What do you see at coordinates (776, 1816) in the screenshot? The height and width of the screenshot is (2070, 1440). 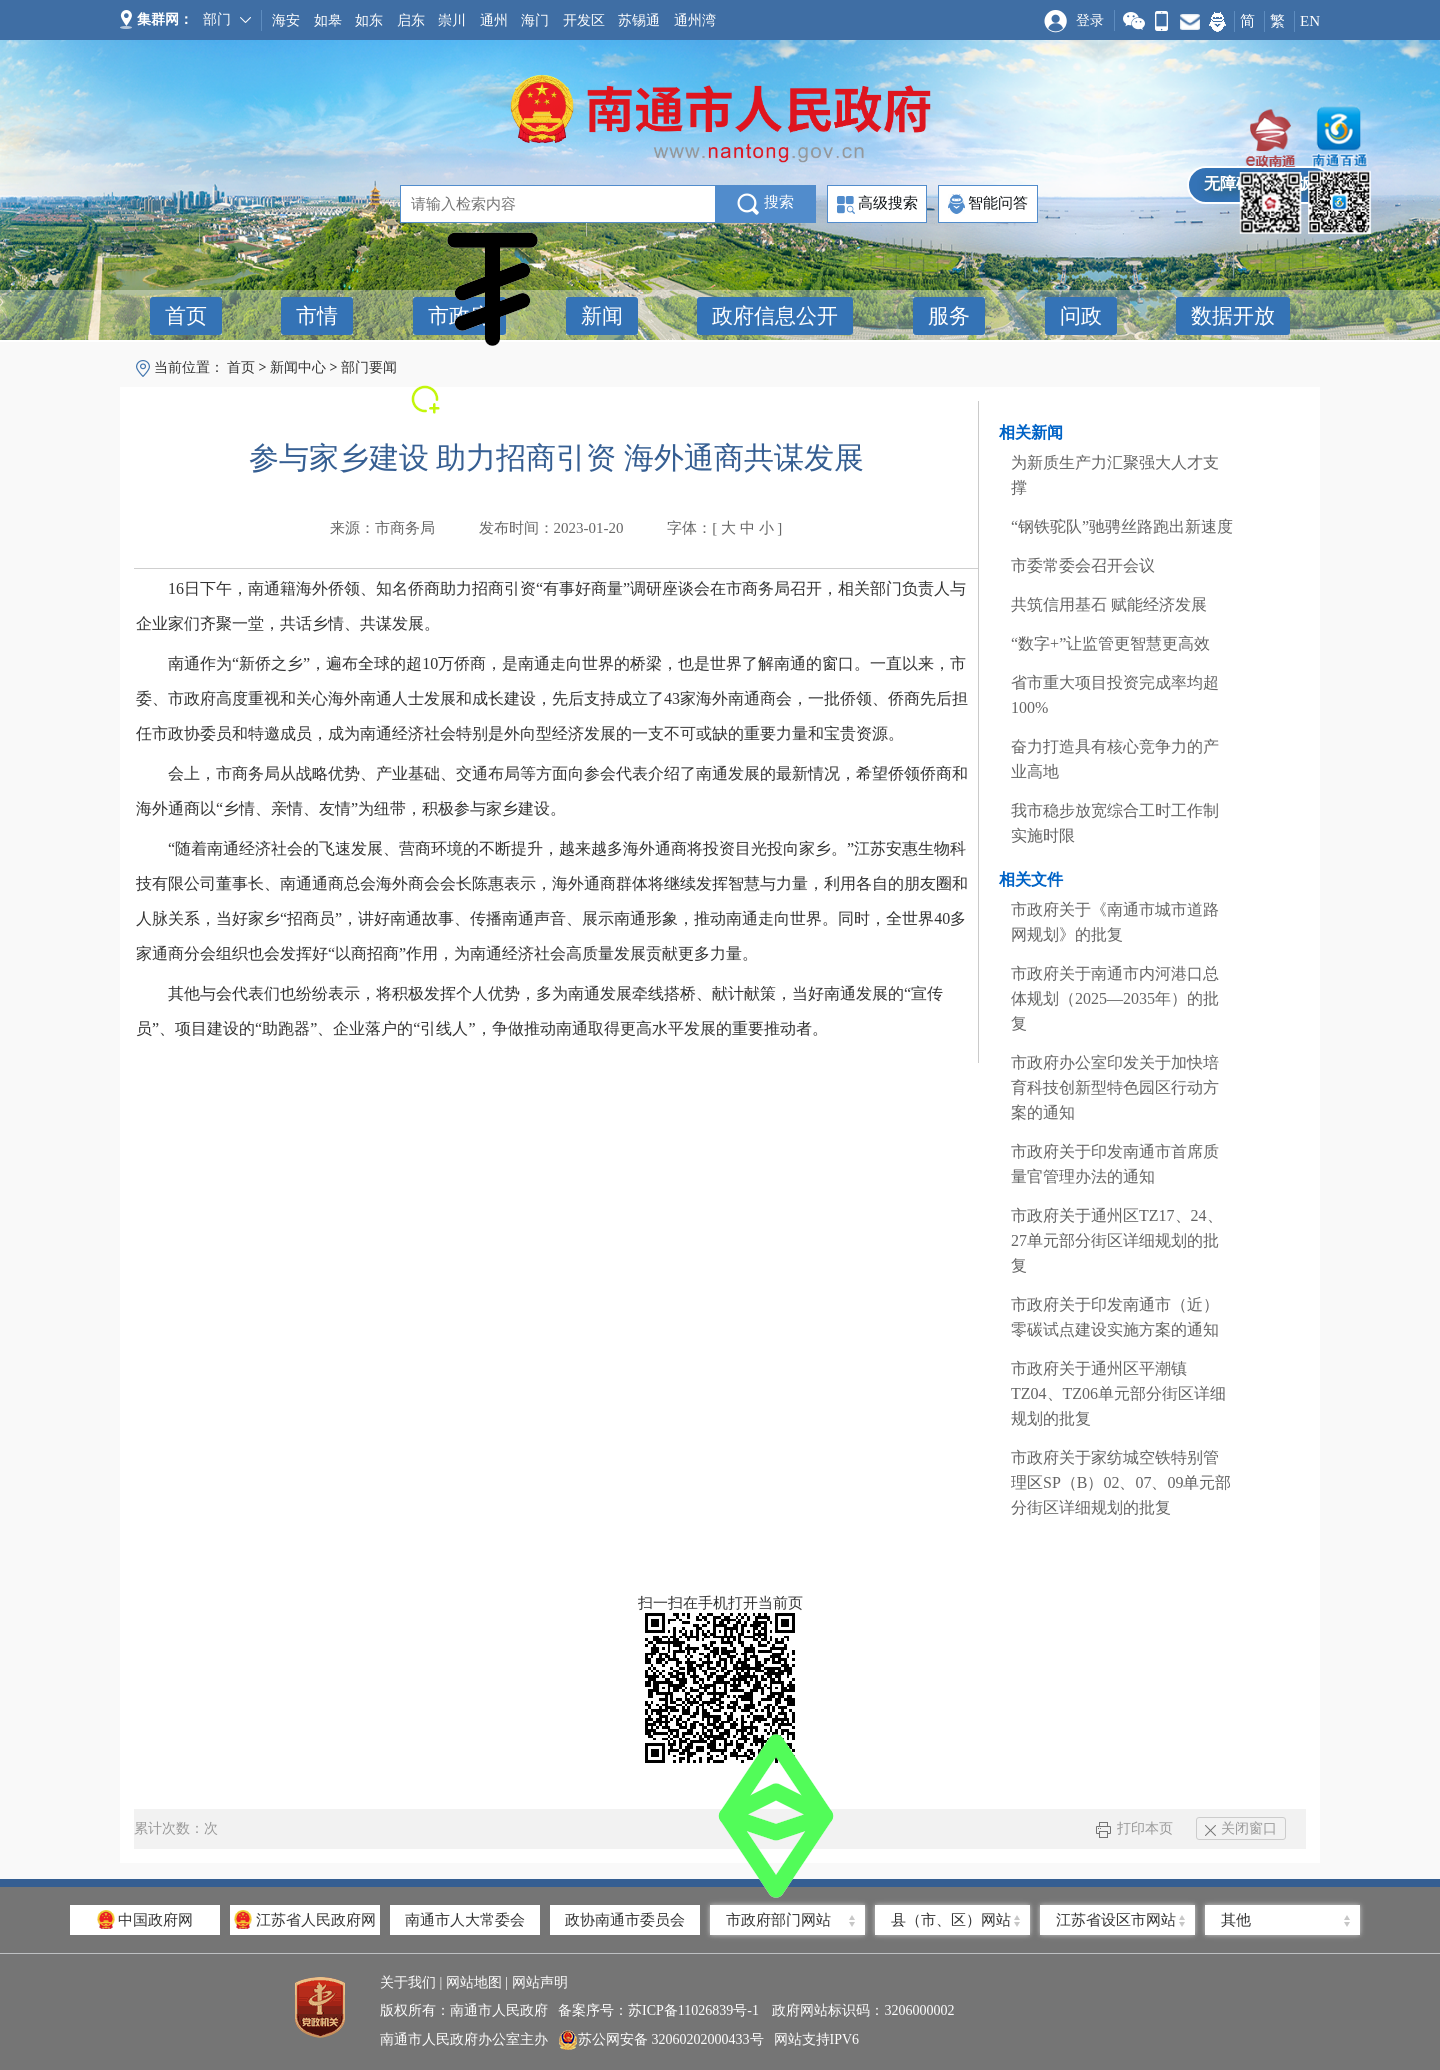 I see `view ethereum wallet balance` at bounding box center [776, 1816].